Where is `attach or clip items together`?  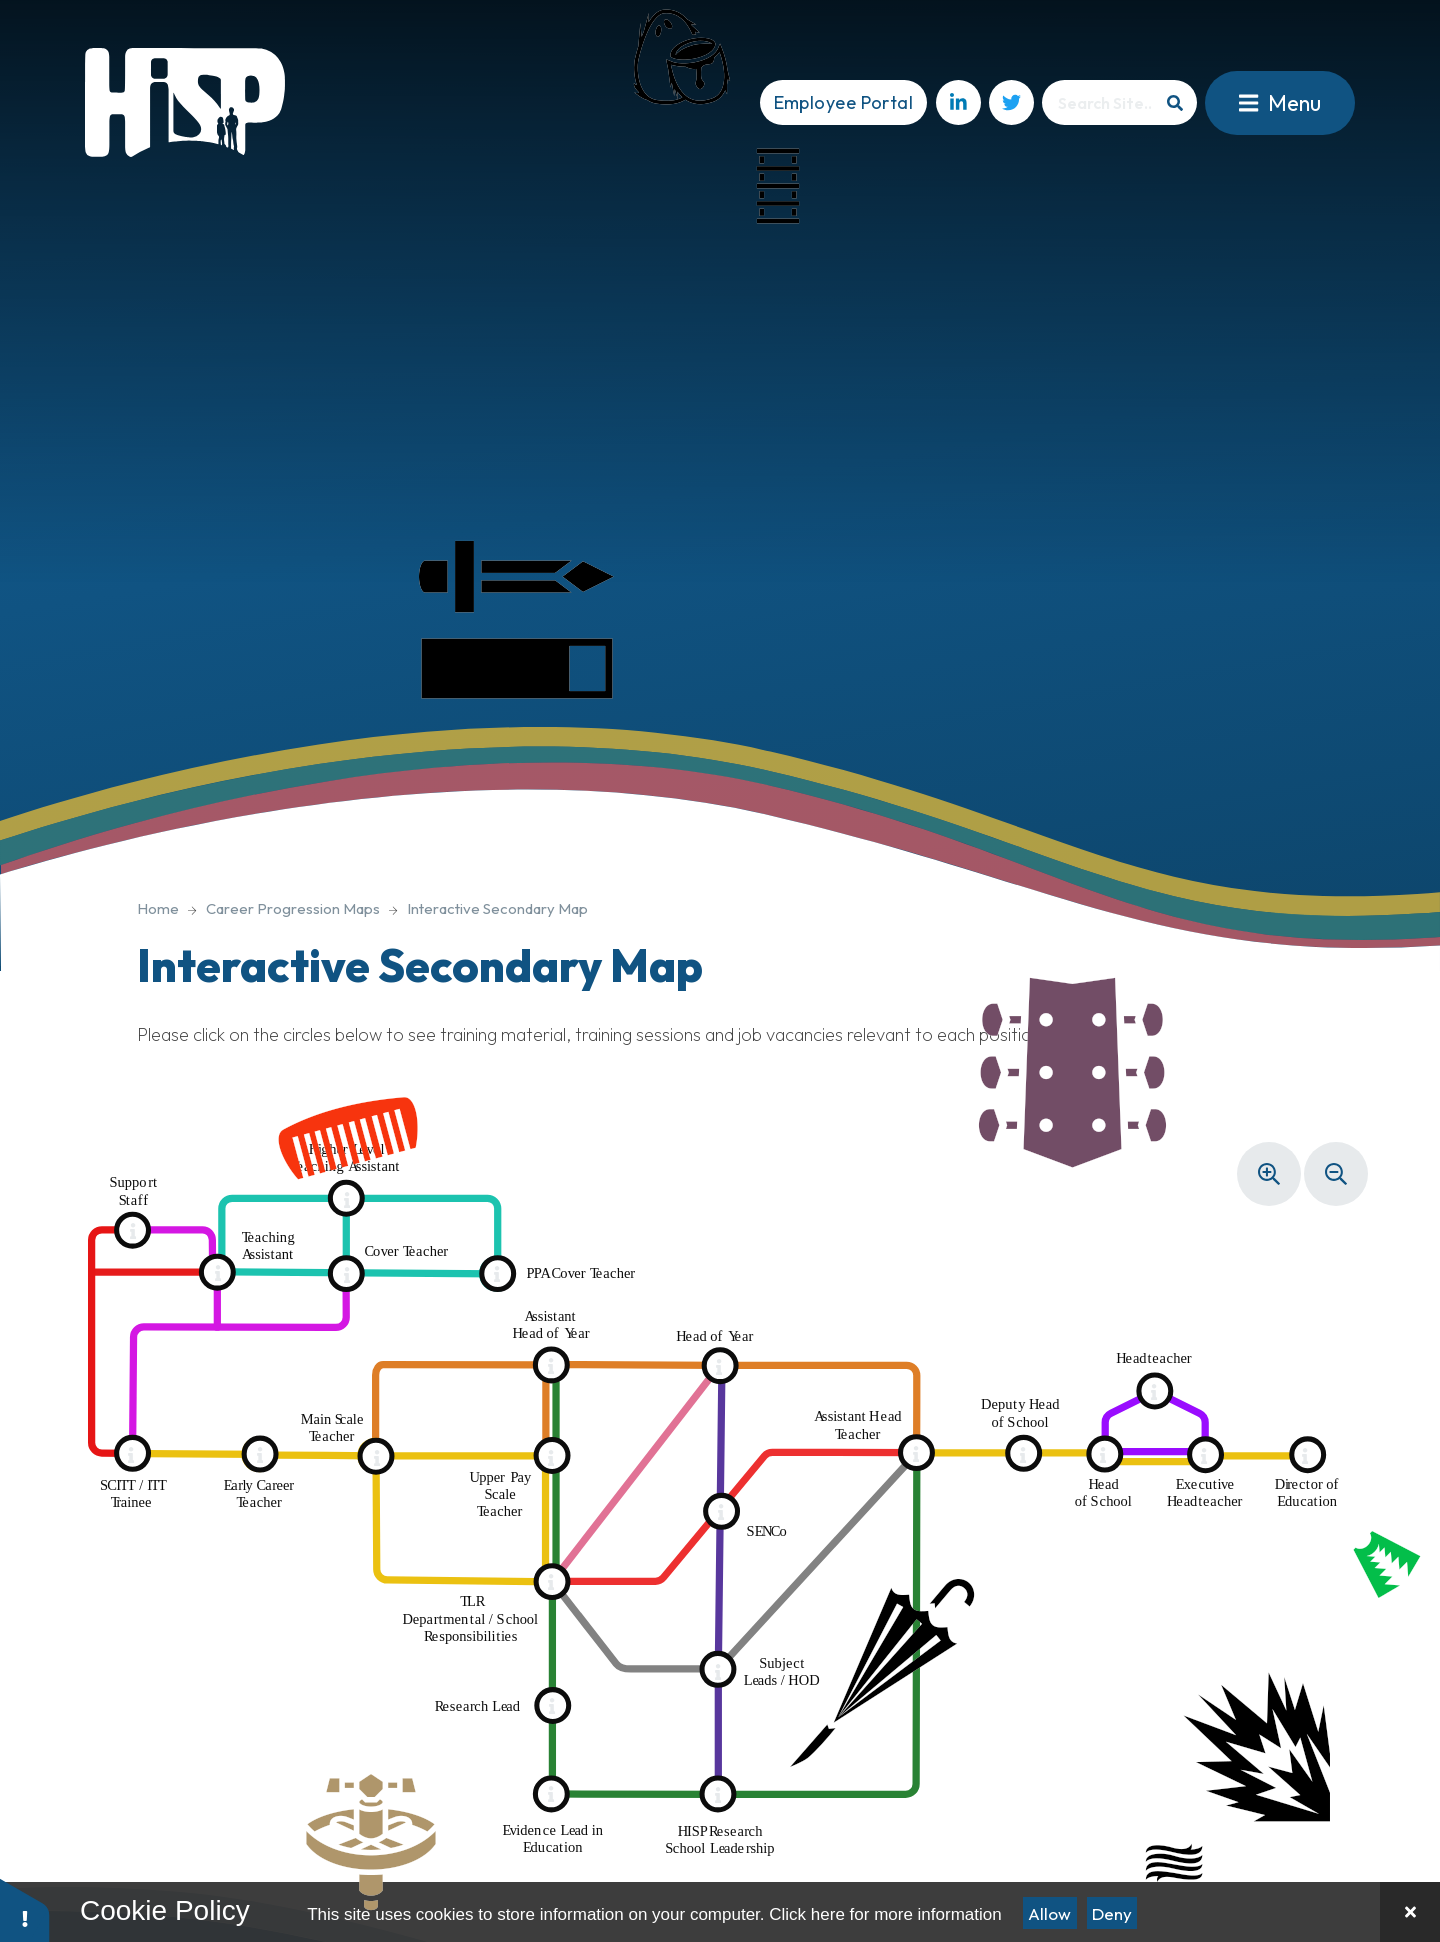 attach or clip items together is located at coordinates (1387, 1565).